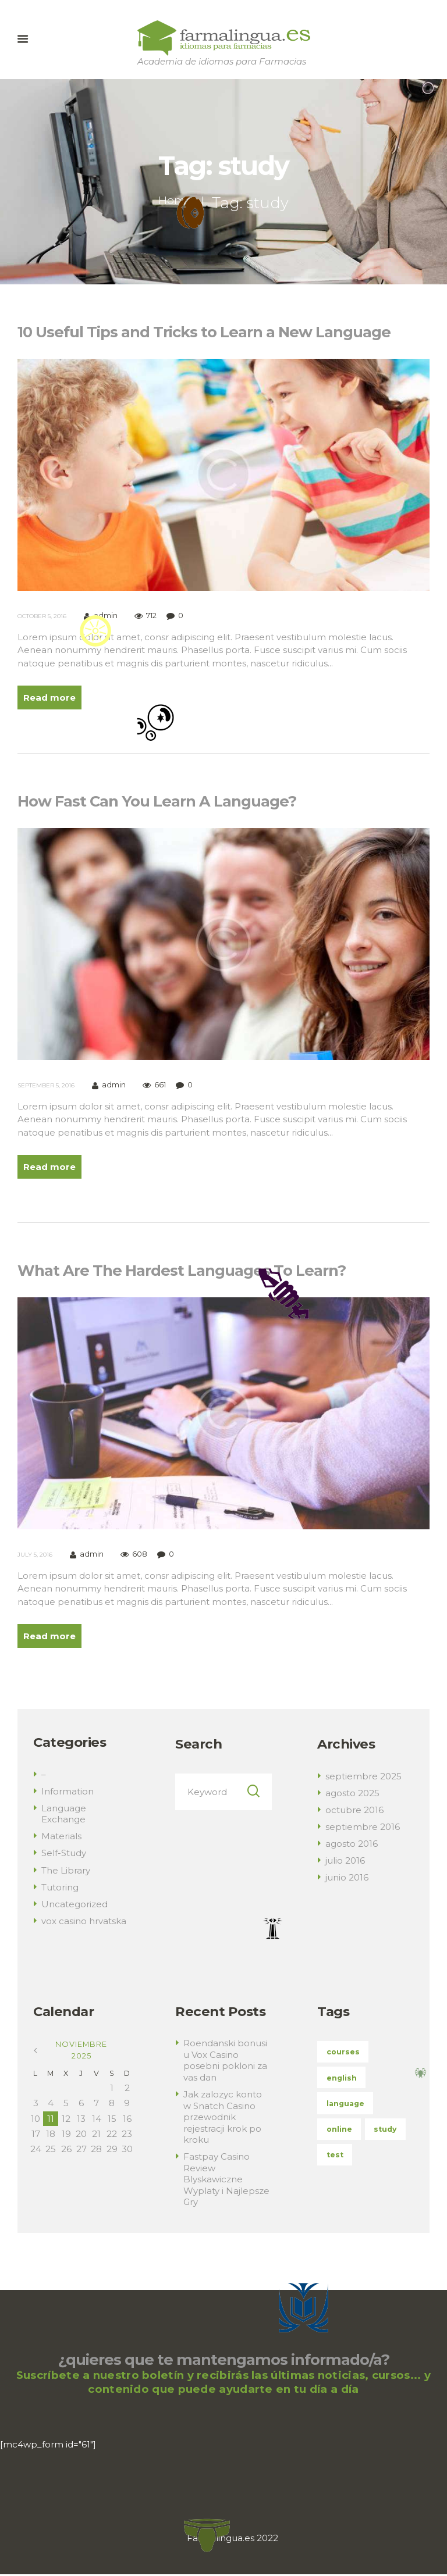 The image size is (447, 2576). Describe the element at coordinates (190, 212) in the screenshot. I see `ancient or prehistoric game element` at that location.